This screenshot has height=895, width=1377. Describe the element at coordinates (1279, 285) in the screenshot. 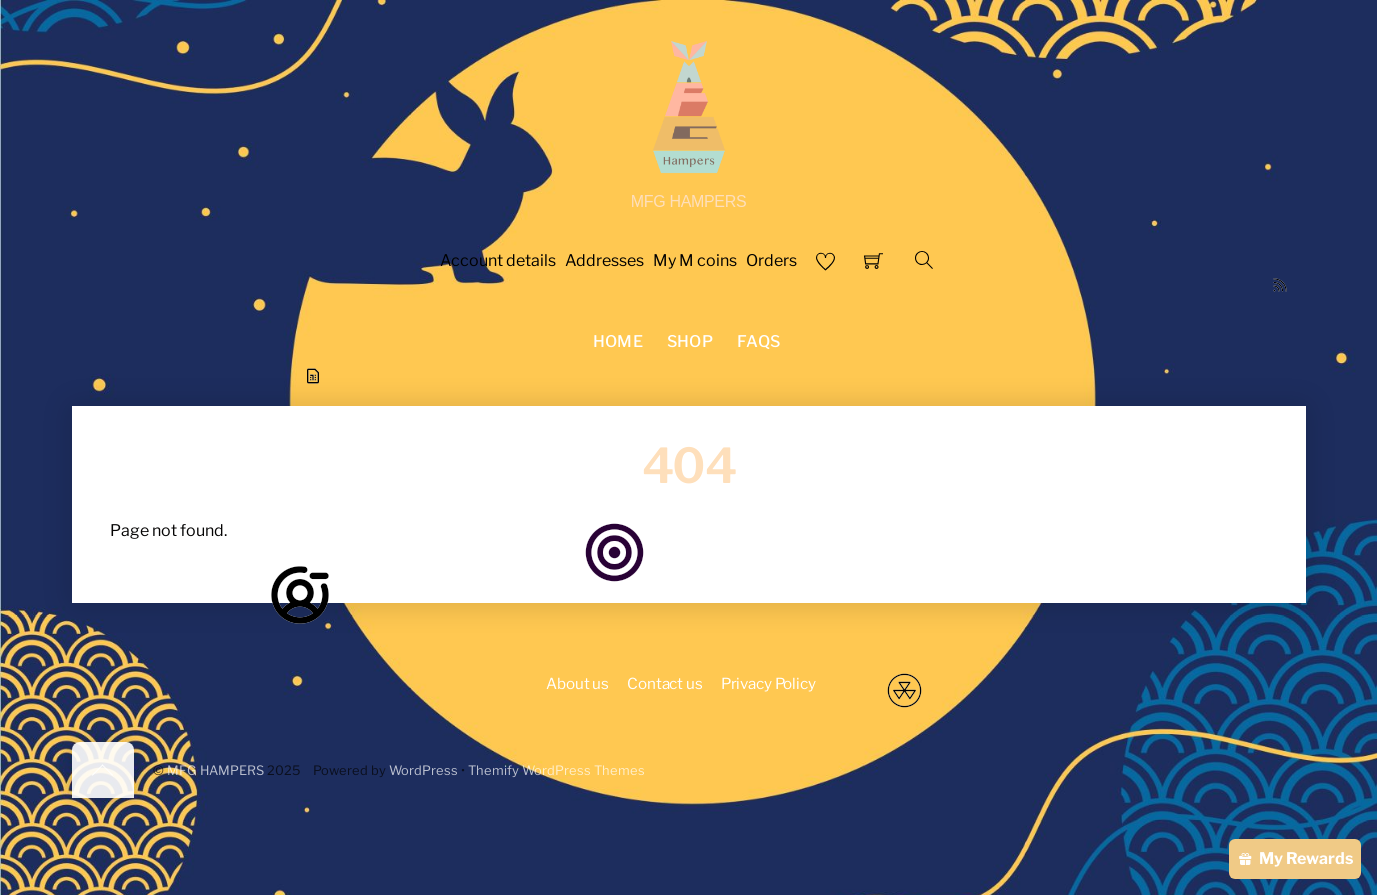

I see `subscribe to RSS feed` at that location.